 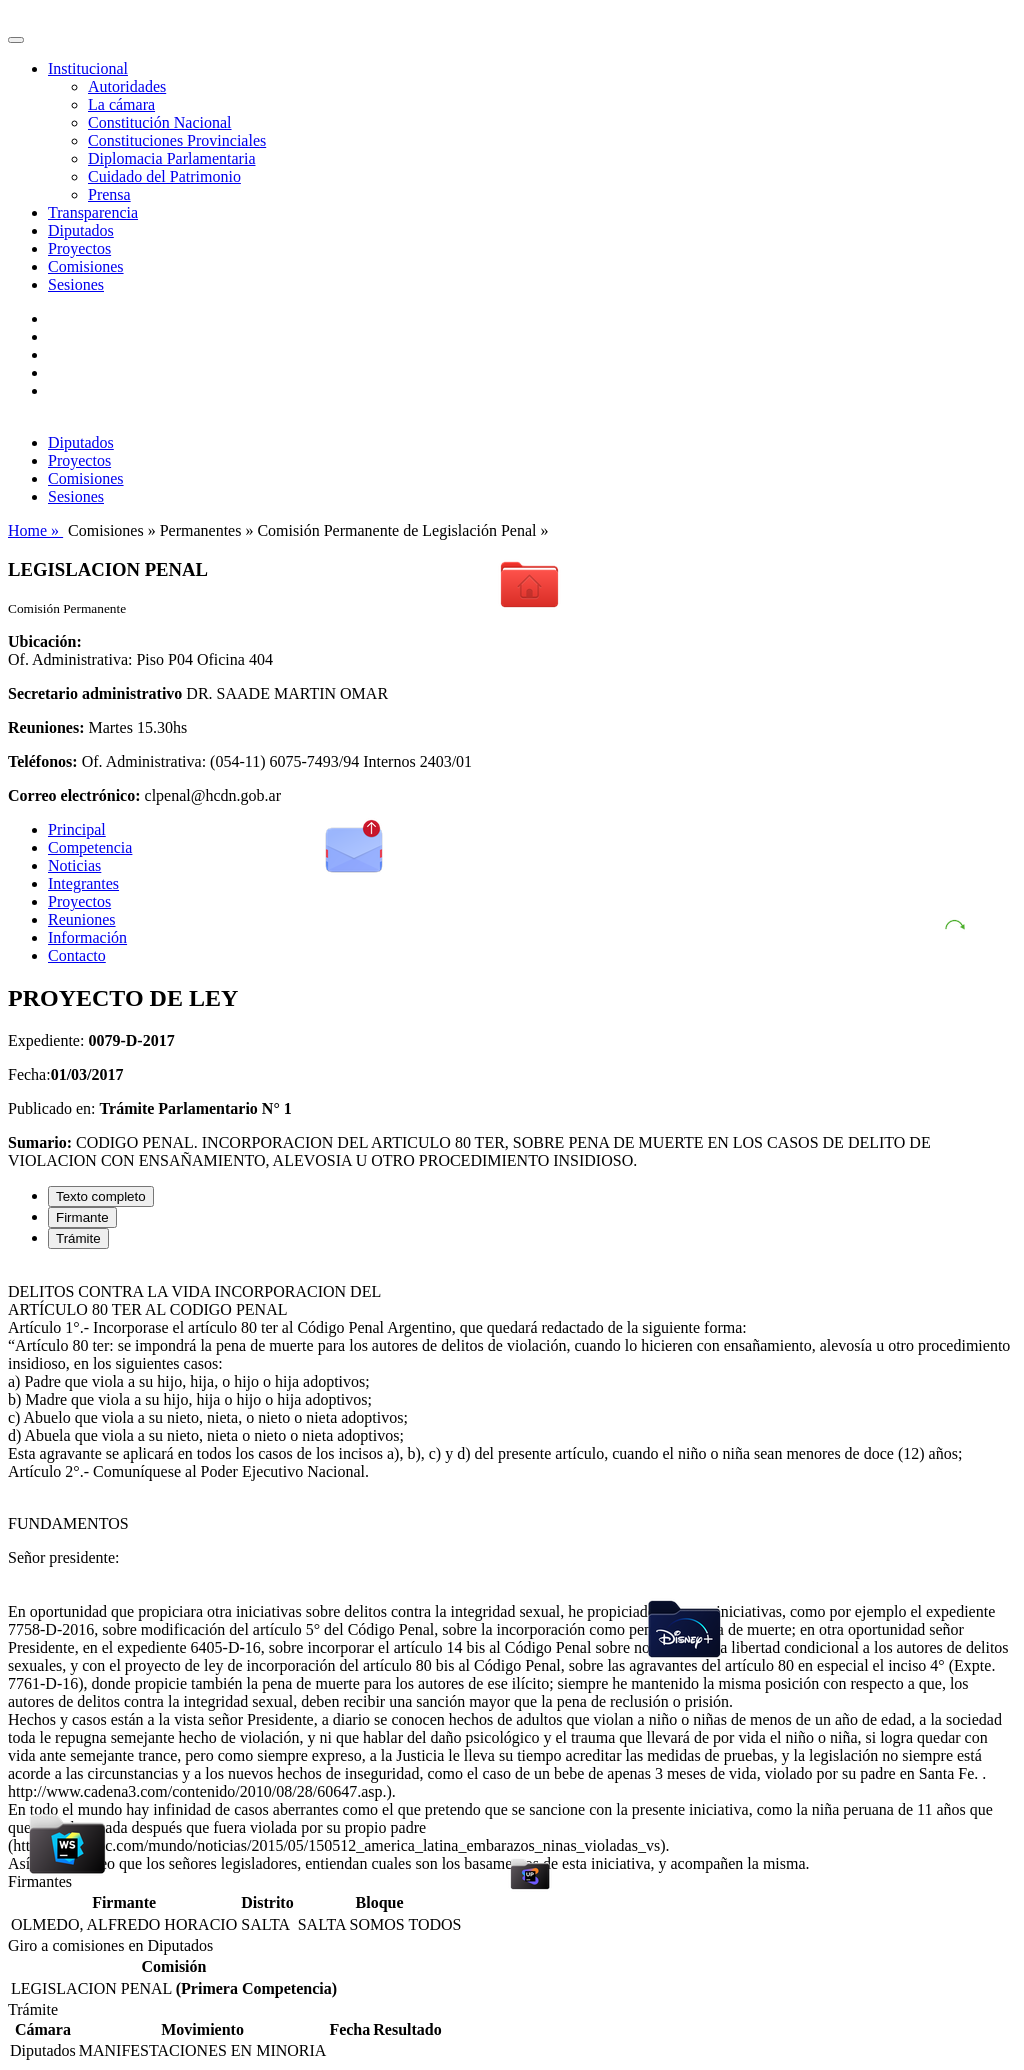 I want to click on open disney+ media folder, so click(x=684, y=1631).